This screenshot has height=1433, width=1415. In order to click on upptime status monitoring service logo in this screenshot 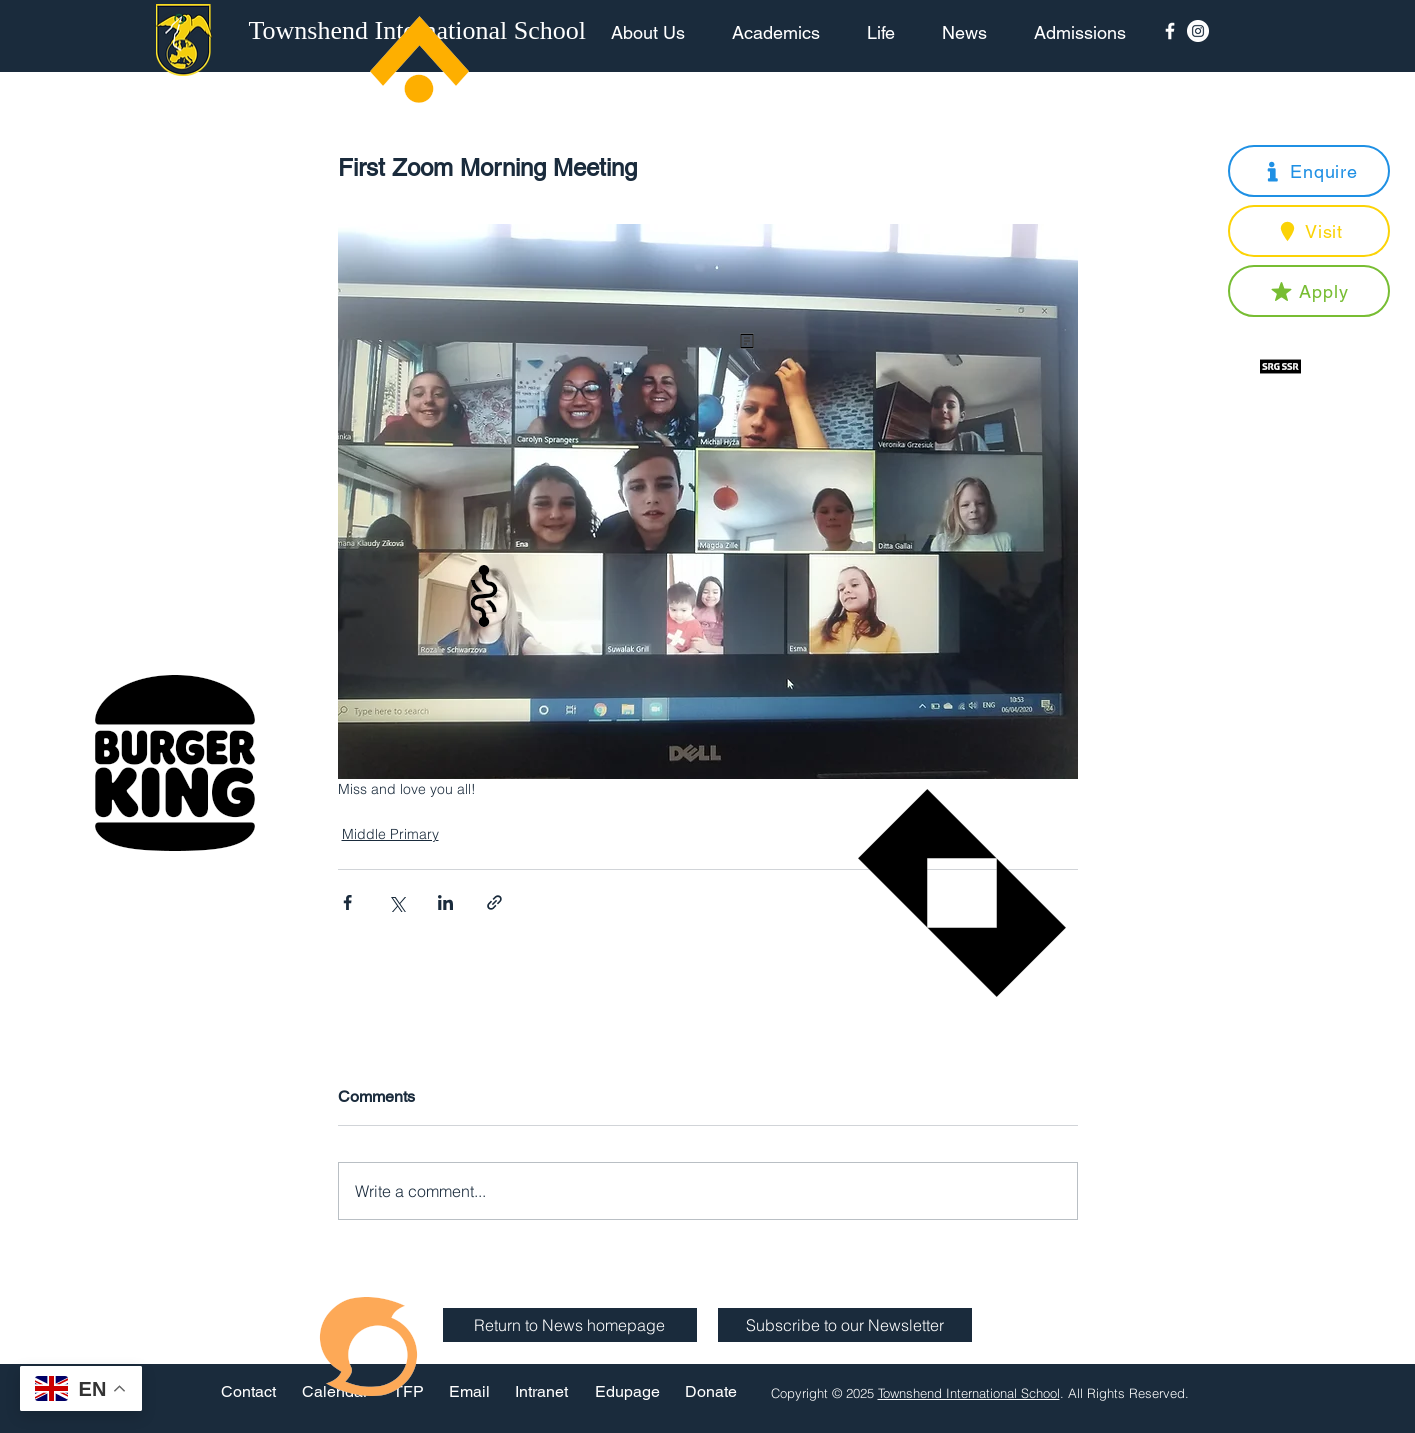, I will do `click(419, 59)`.